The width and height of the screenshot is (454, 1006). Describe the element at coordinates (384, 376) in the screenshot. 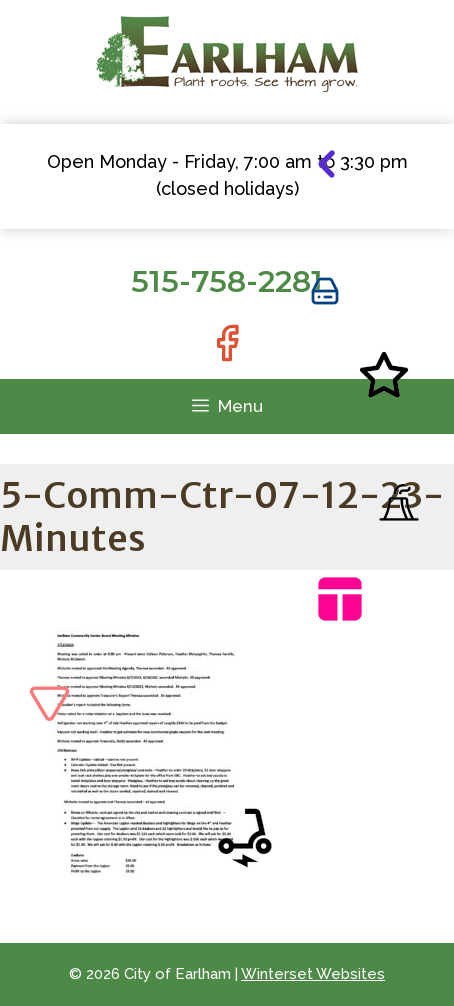

I see `add item to favorites` at that location.